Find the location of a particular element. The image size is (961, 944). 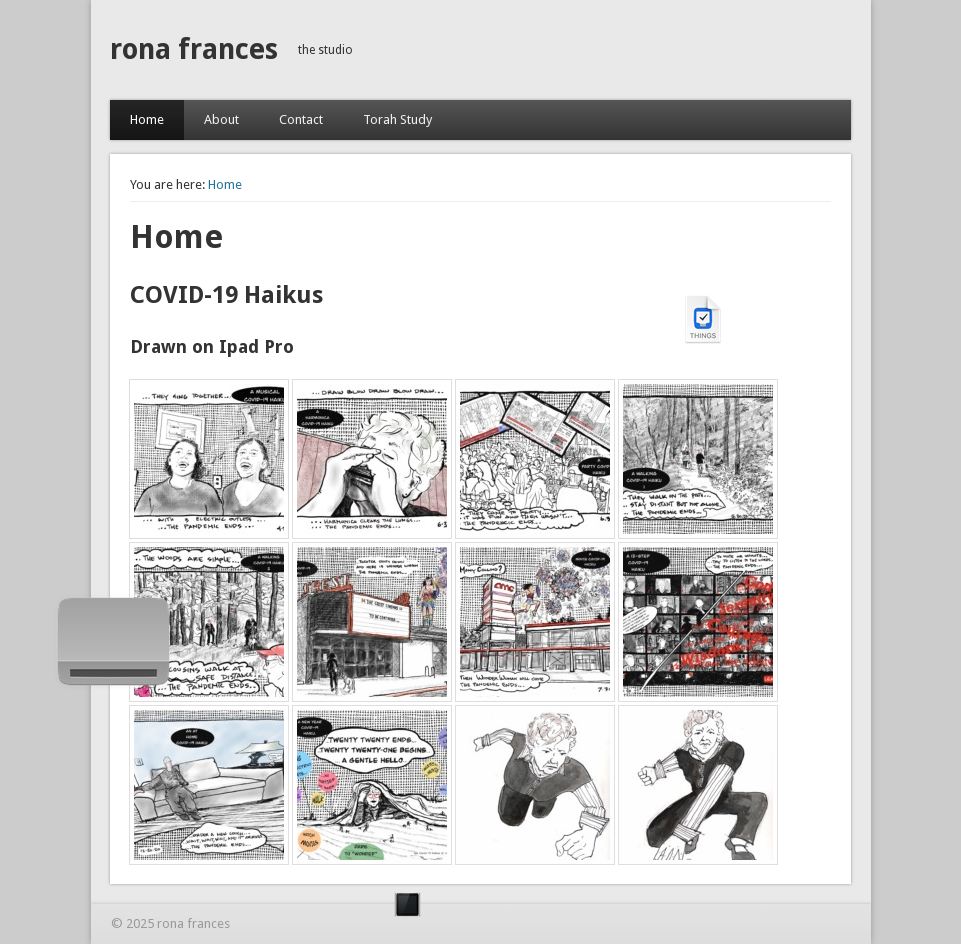

access removable storage device is located at coordinates (113, 641).